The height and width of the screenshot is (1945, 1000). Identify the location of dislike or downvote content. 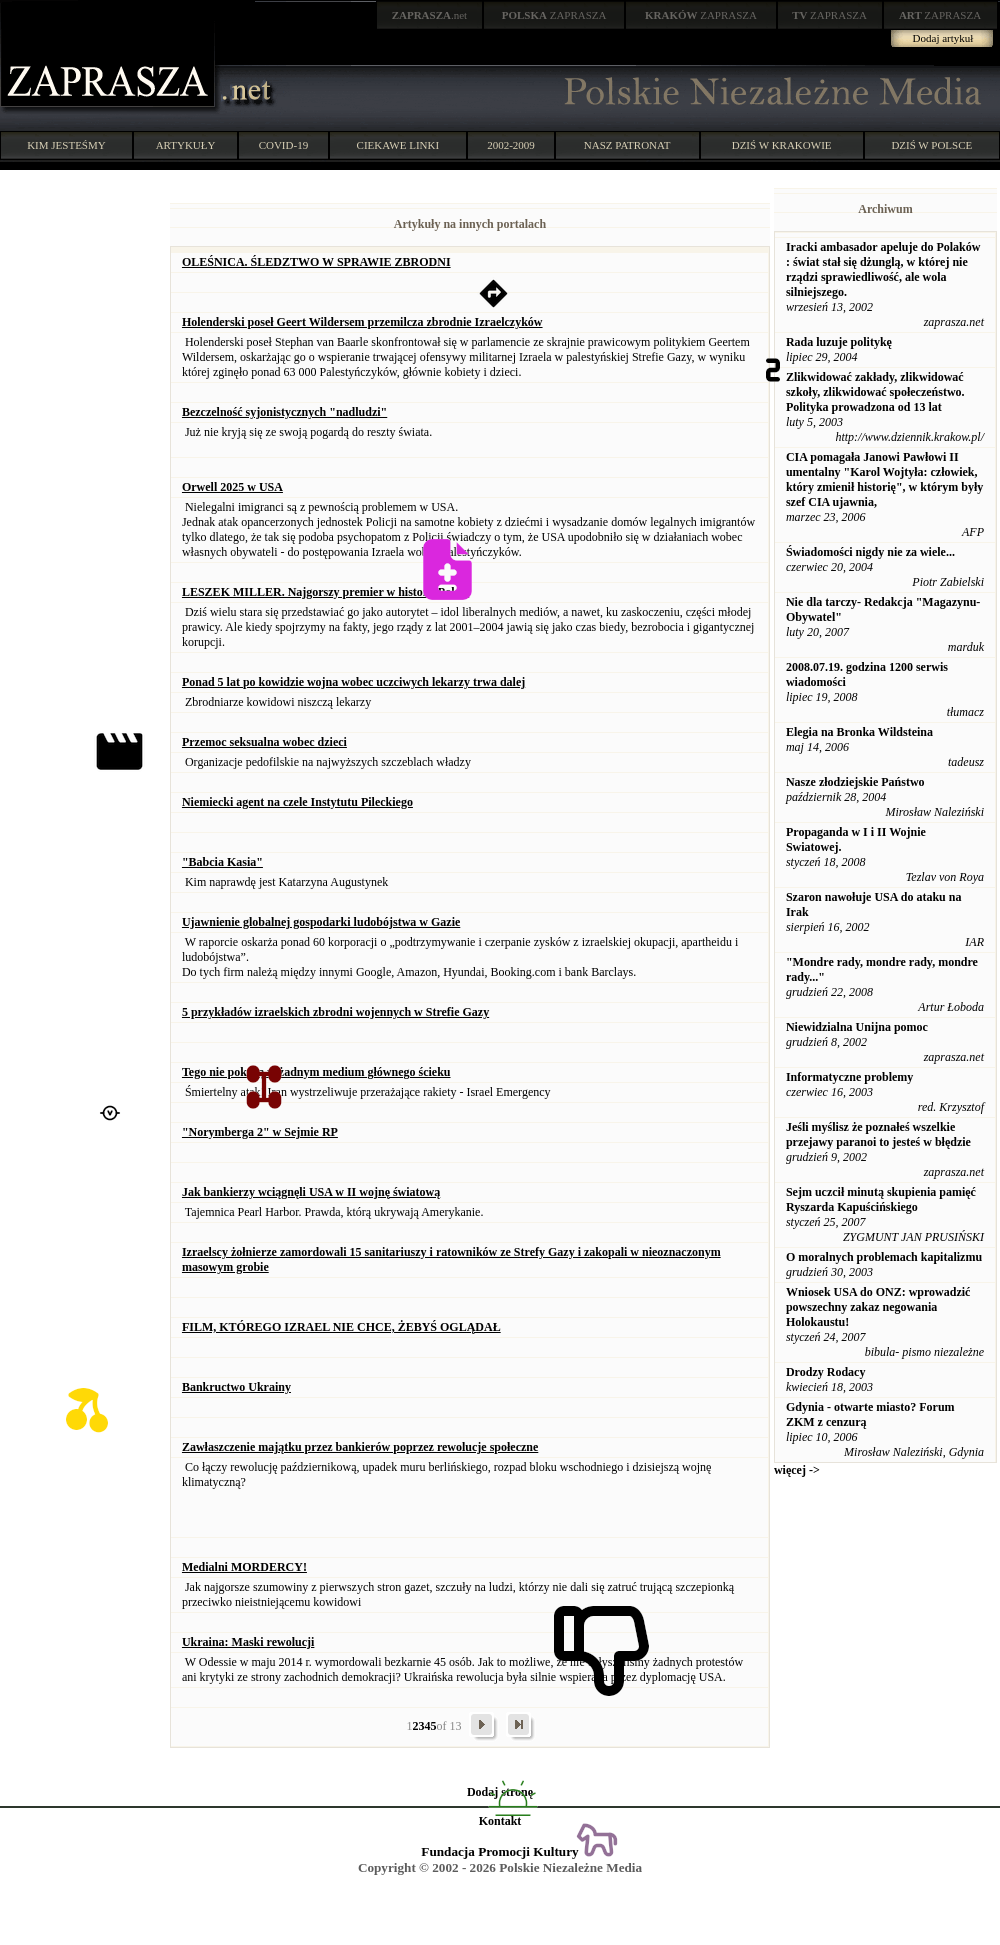
(604, 1651).